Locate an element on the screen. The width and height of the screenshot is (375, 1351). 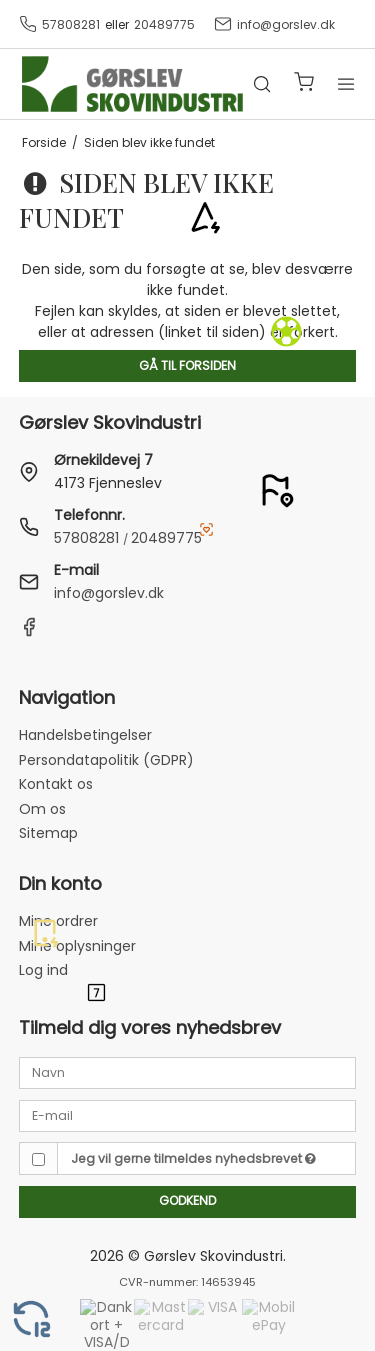
mark or flag a location on the map is located at coordinates (275, 489).